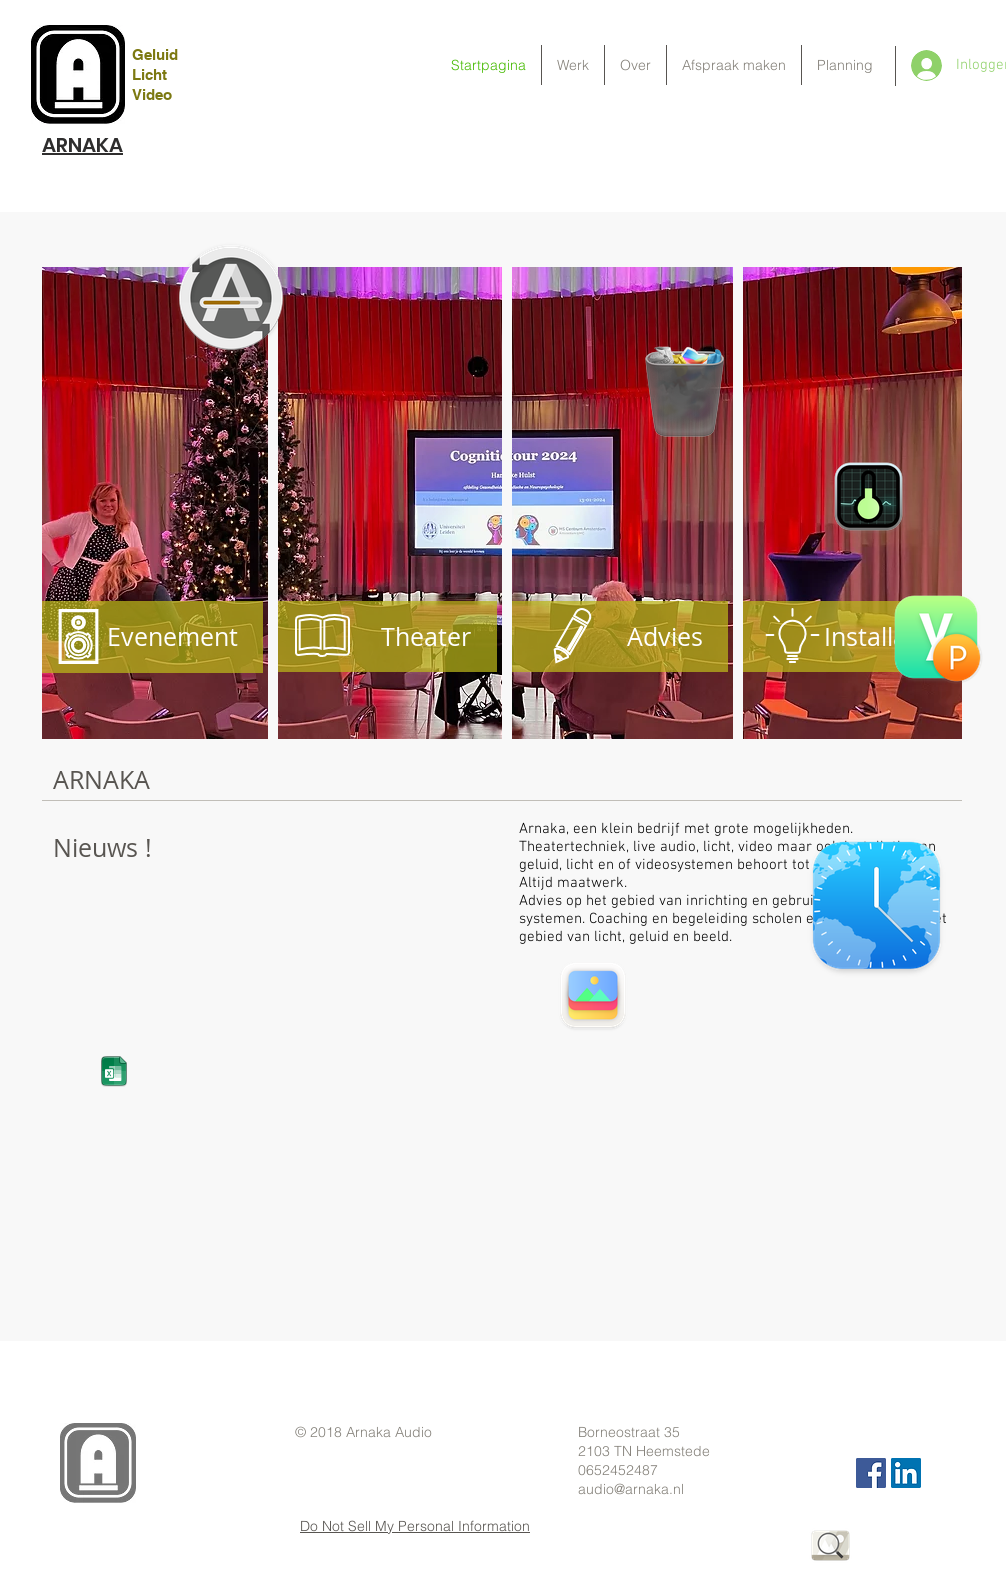 The height and width of the screenshot is (1591, 1006). Describe the element at coordinates (684, 392) in the screenshot. I see `open trash to view deleted files` at that location.